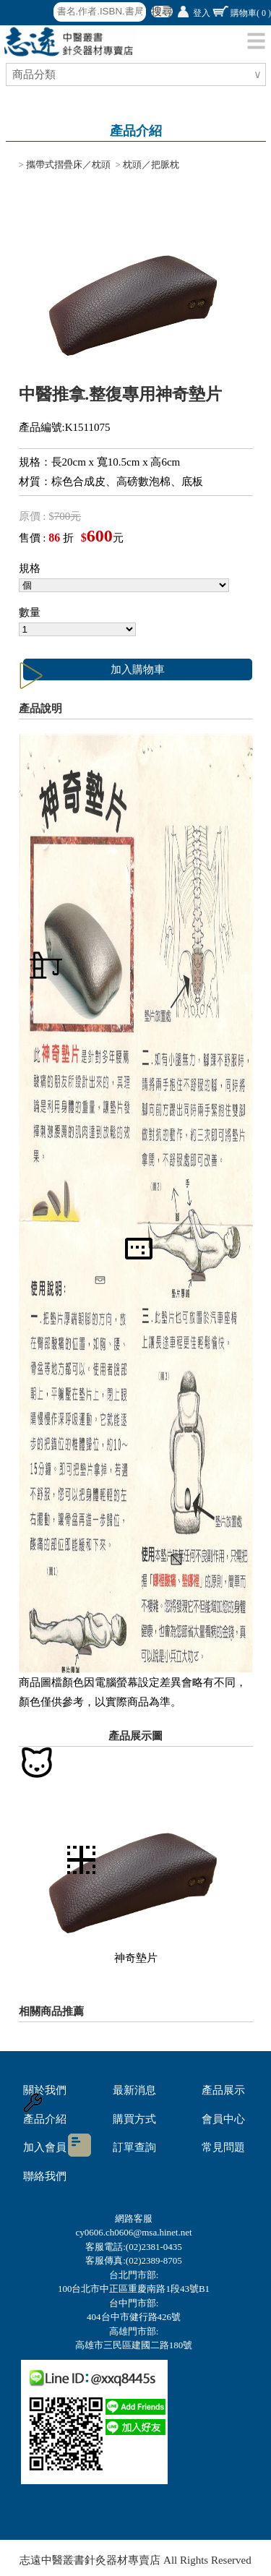 The height and width of the screenshot is (2576, 271). What do you see at coordinates (139, 1249) in the screenshot?
I see `adjust image aspect ratio settings` at bounding box center [139, 1249].